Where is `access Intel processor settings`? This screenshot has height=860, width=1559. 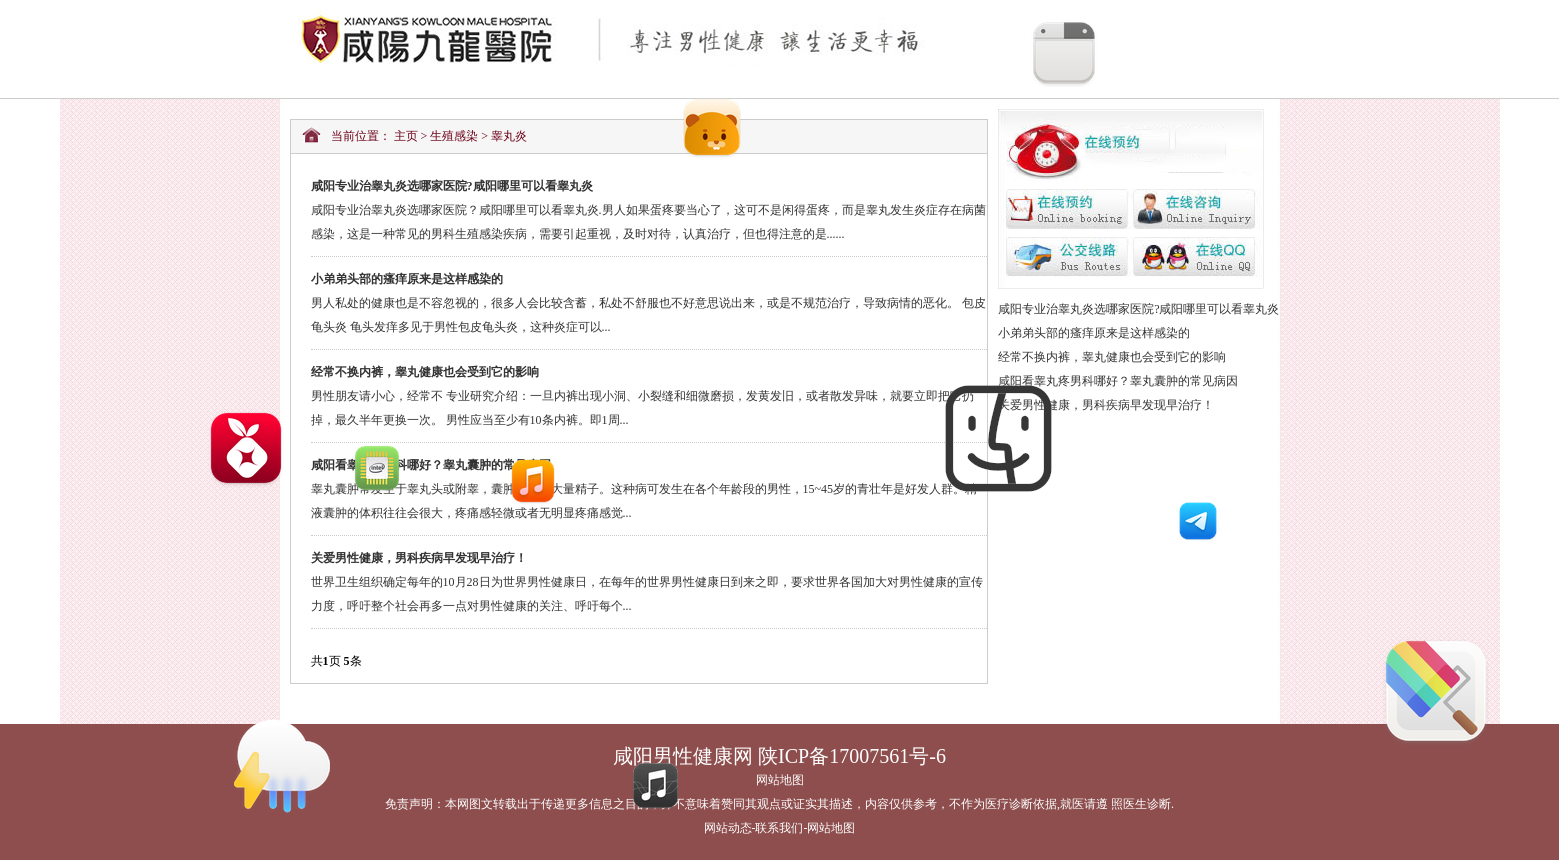
access Intel processor settings is located at coordinates (377, 468).